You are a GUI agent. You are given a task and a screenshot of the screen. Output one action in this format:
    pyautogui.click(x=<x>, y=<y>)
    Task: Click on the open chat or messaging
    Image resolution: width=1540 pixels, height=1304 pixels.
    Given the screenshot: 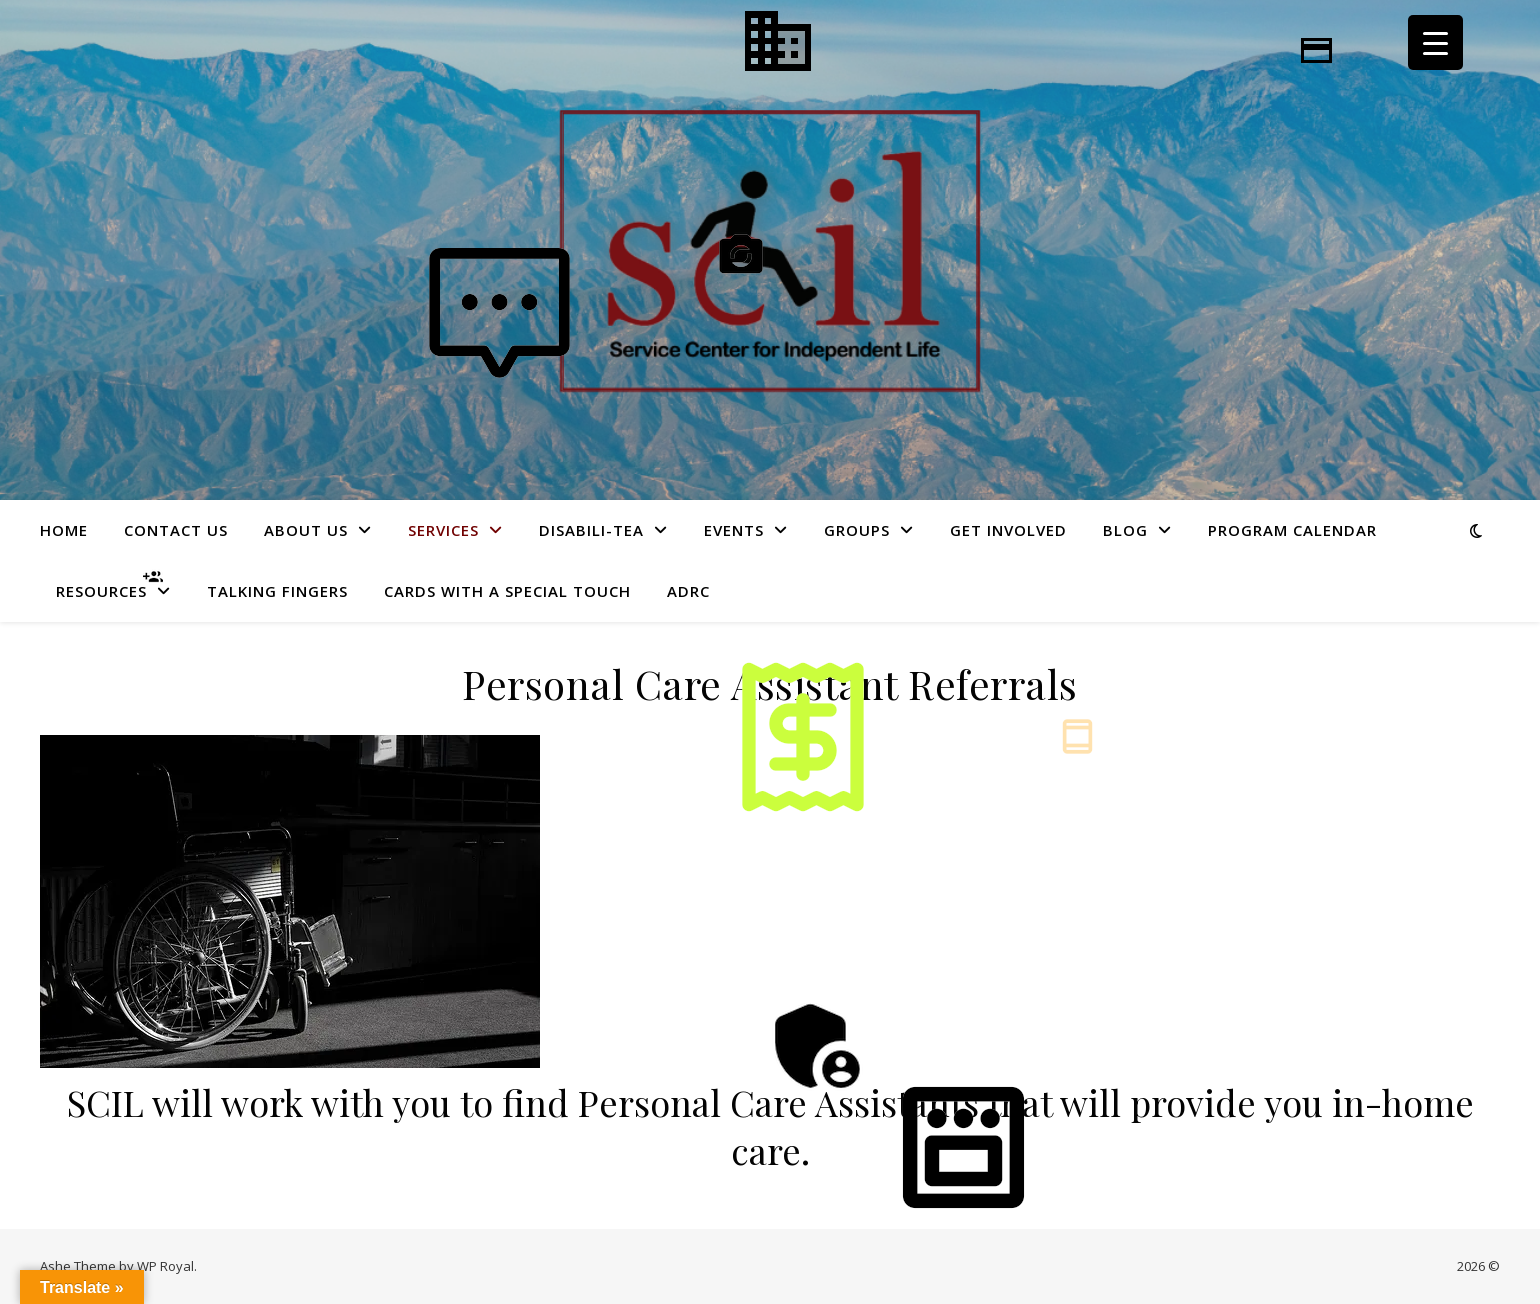 What is the action you would take?
    pyautogui.click(x=499, y=307)
    